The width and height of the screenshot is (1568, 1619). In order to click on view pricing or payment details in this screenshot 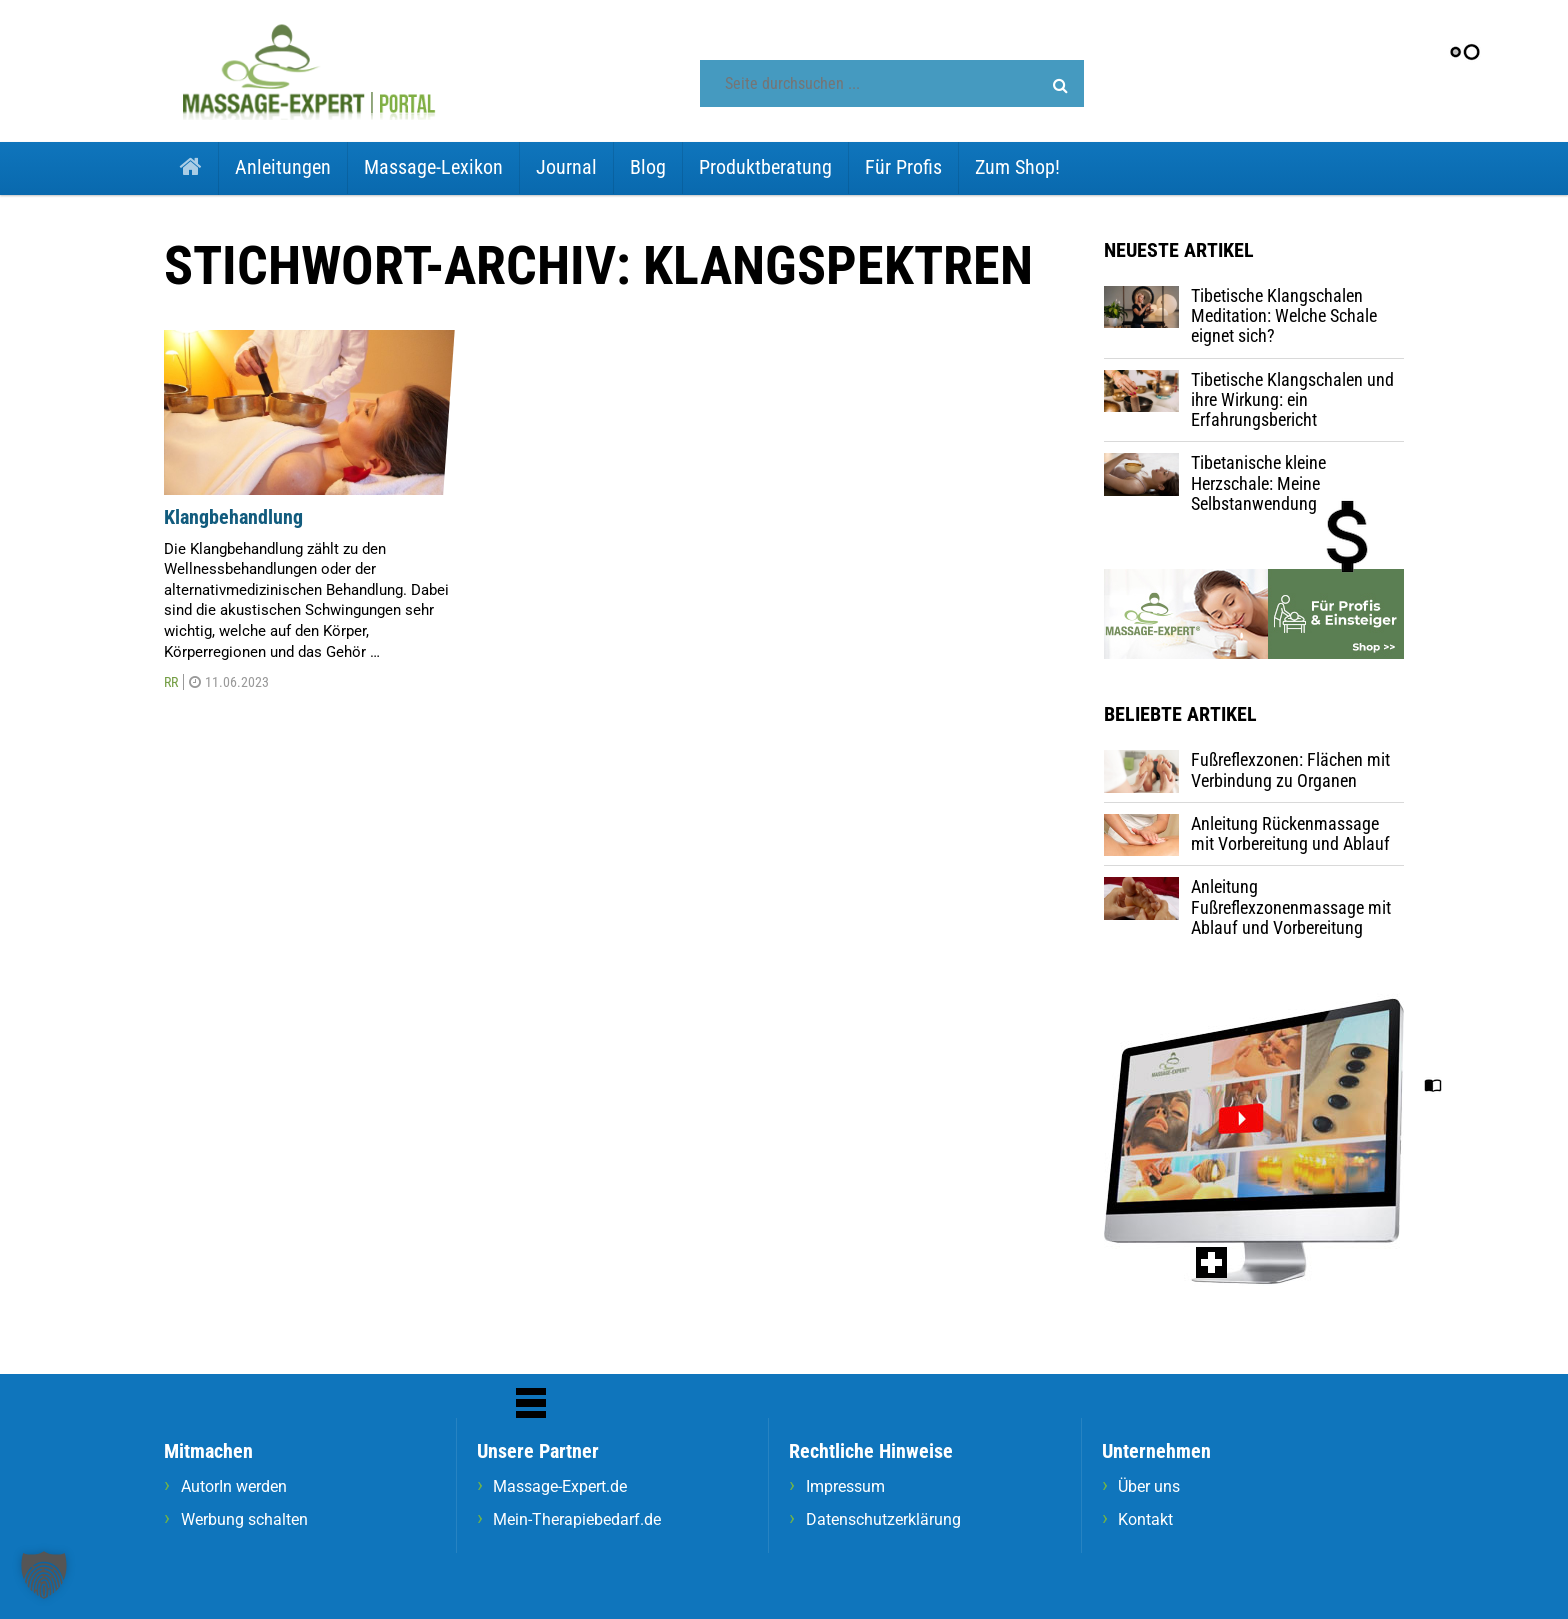, I will do `click(1349, 536)`.